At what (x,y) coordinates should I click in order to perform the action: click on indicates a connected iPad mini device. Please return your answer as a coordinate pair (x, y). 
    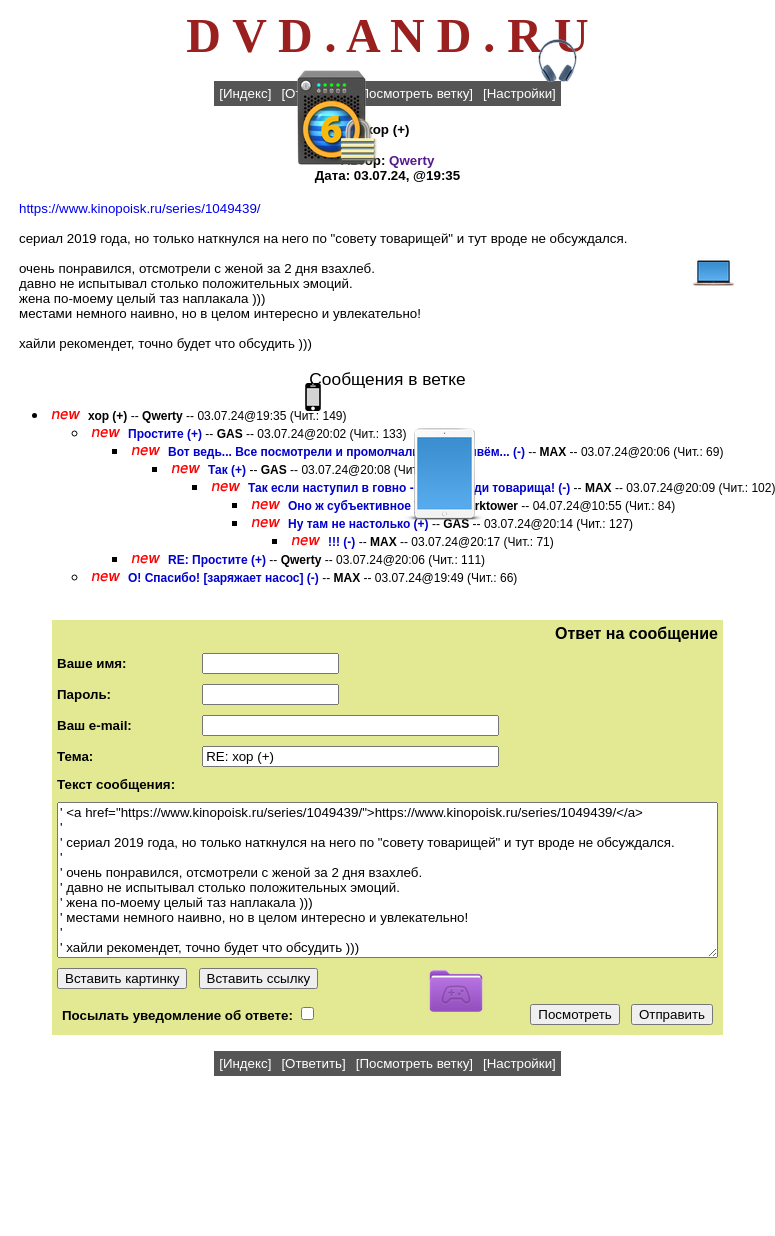
    Looking at the image, I should click on (444, 465).